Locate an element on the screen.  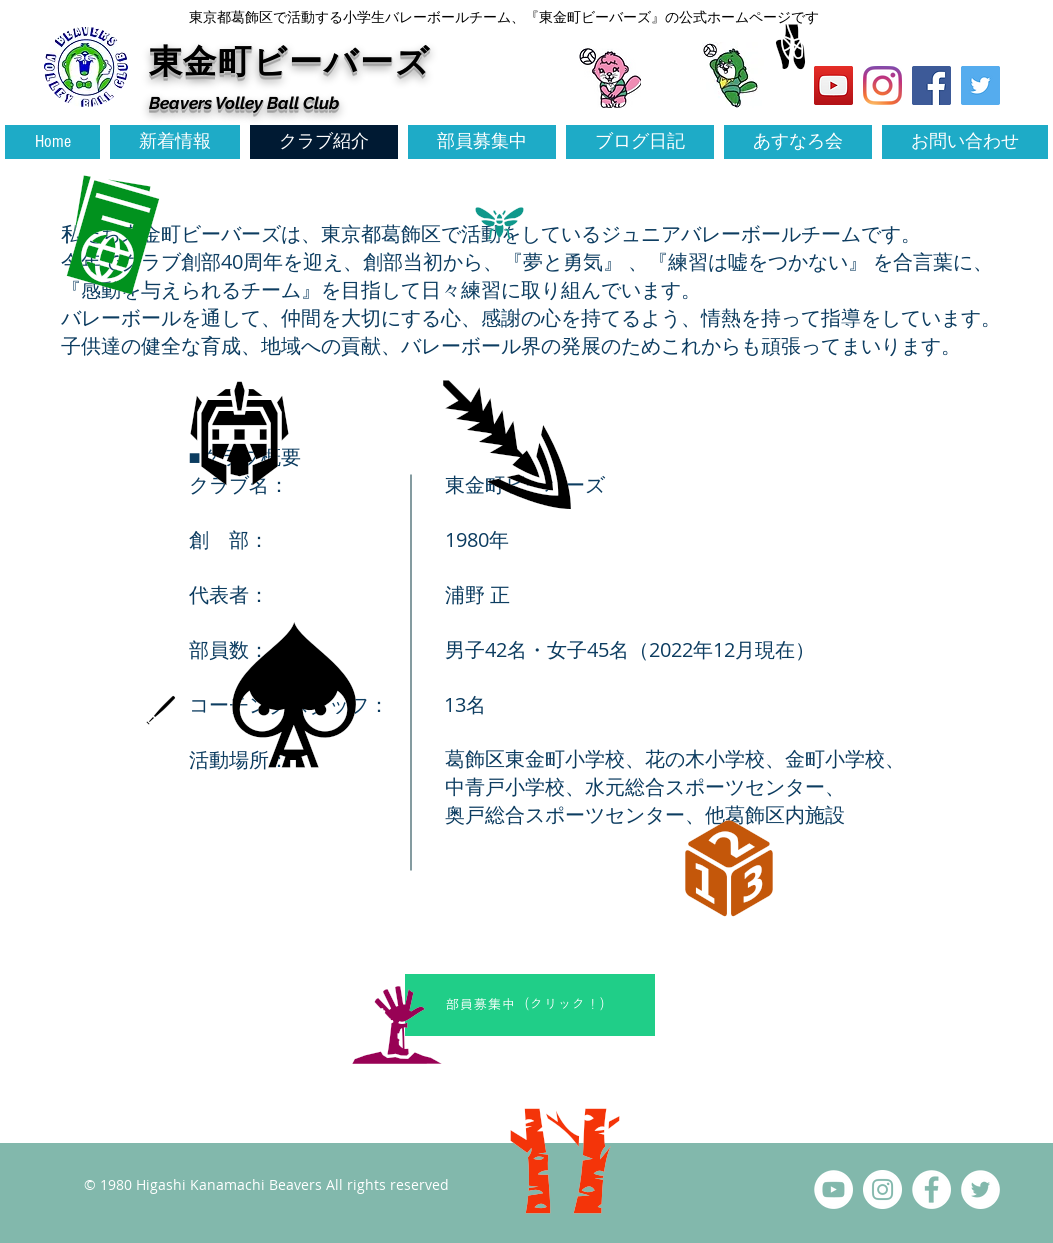
access baseball or batting-related content is located at coordinates (160, 710).